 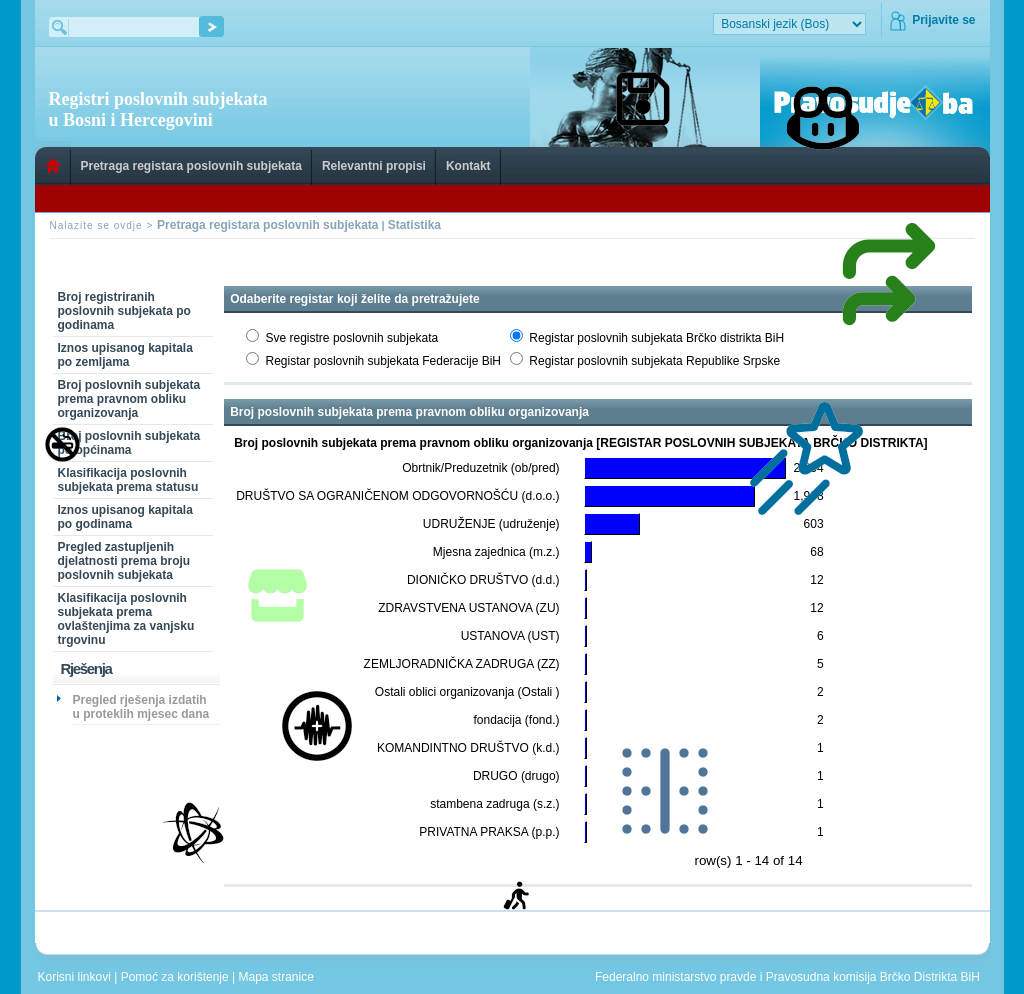 I want to click on save current file or document, so click(x=643, y=99).